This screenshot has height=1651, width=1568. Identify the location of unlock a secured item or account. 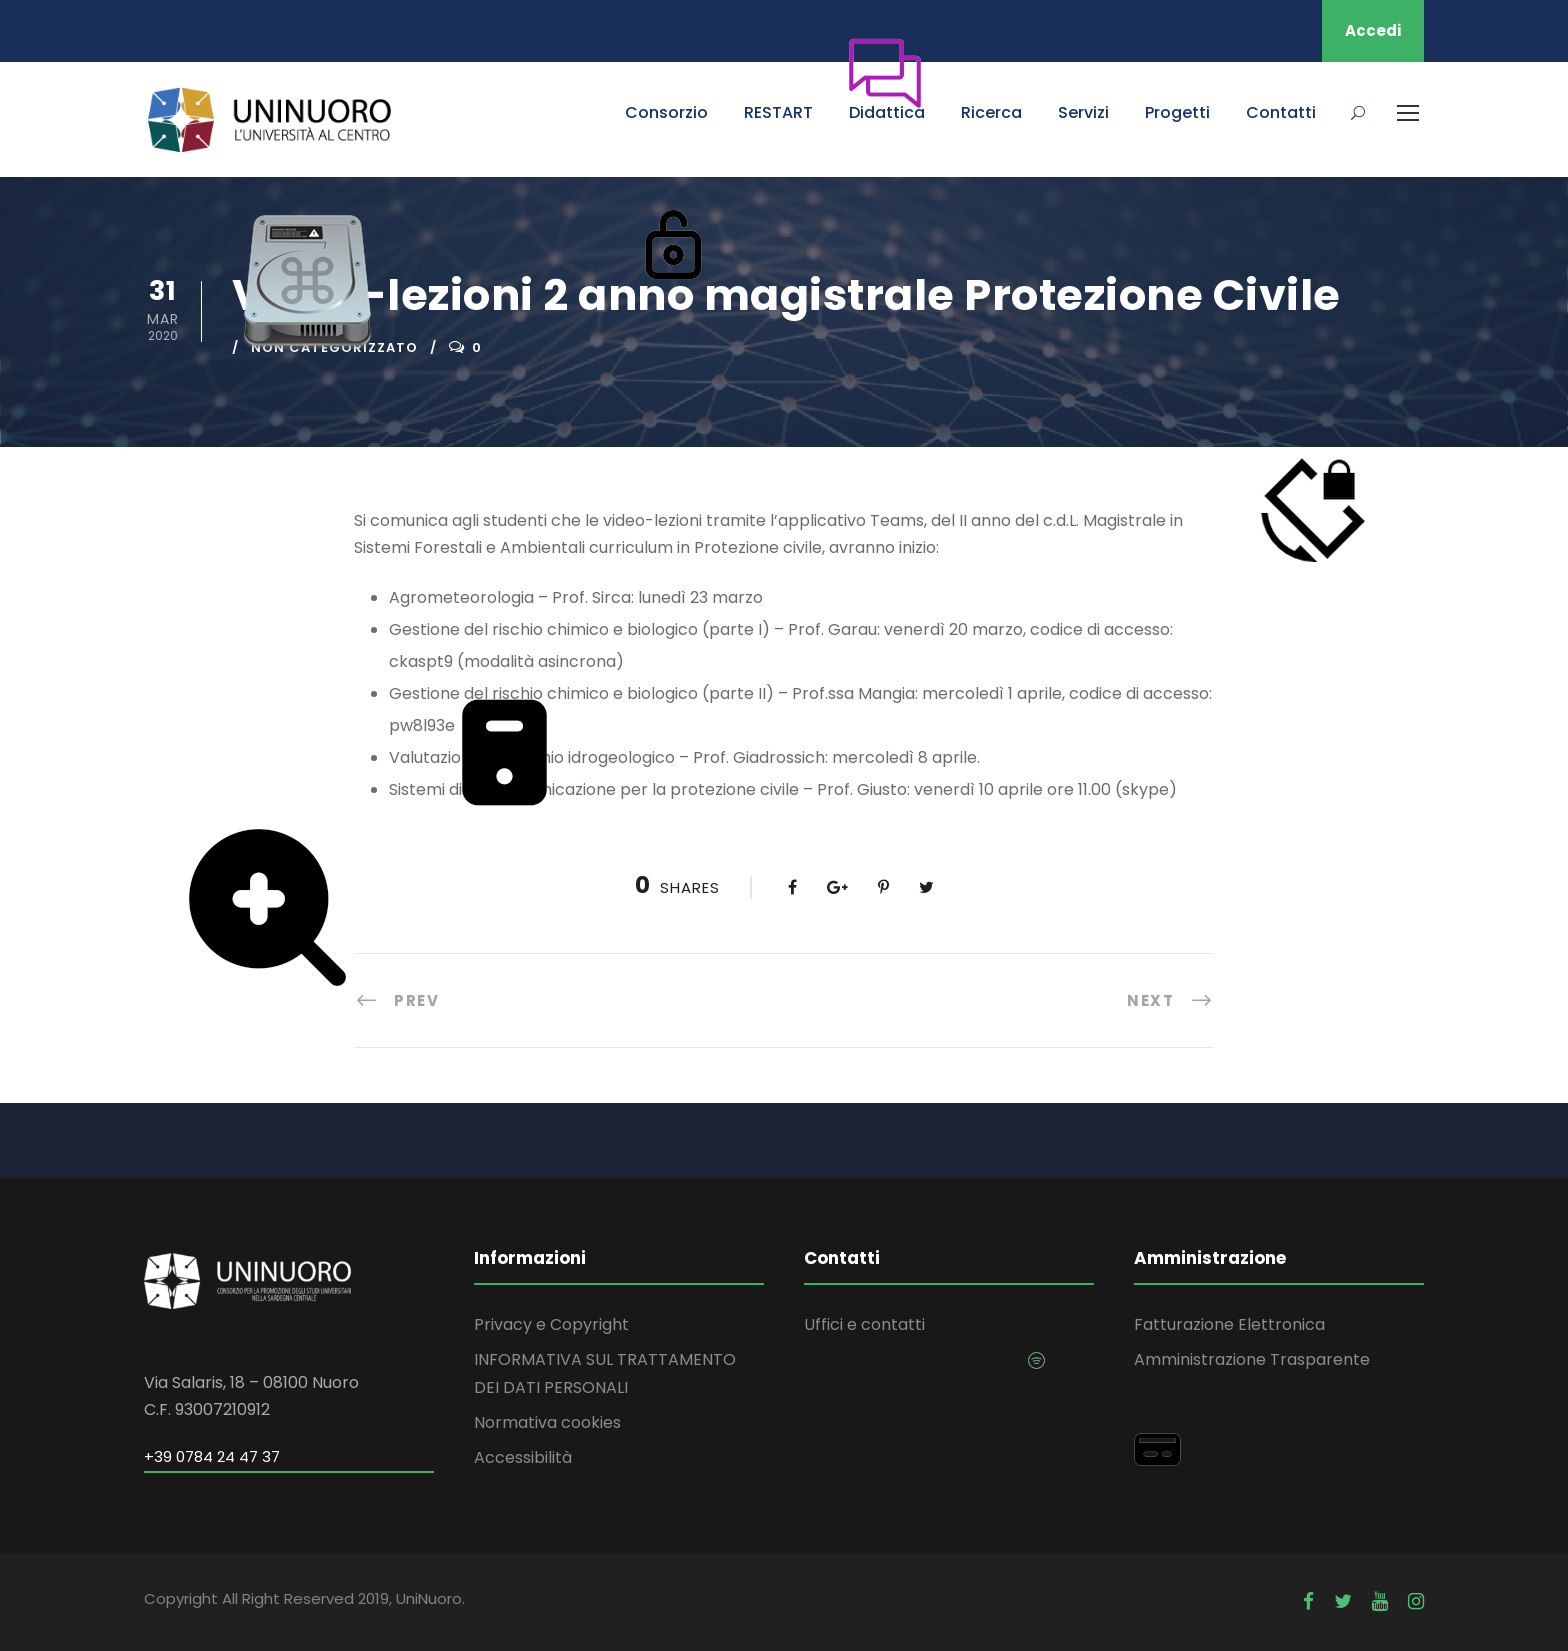
(673, 244).